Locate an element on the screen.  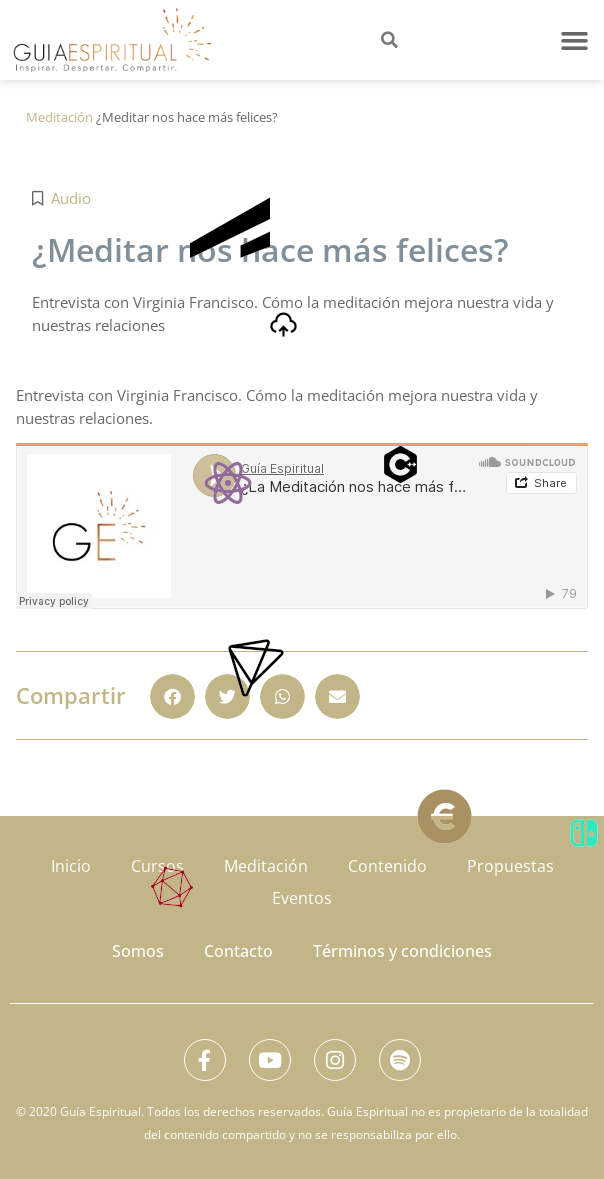
ONNX (Open Neural Network Exchange) logo is located at coordinates (172, 887).